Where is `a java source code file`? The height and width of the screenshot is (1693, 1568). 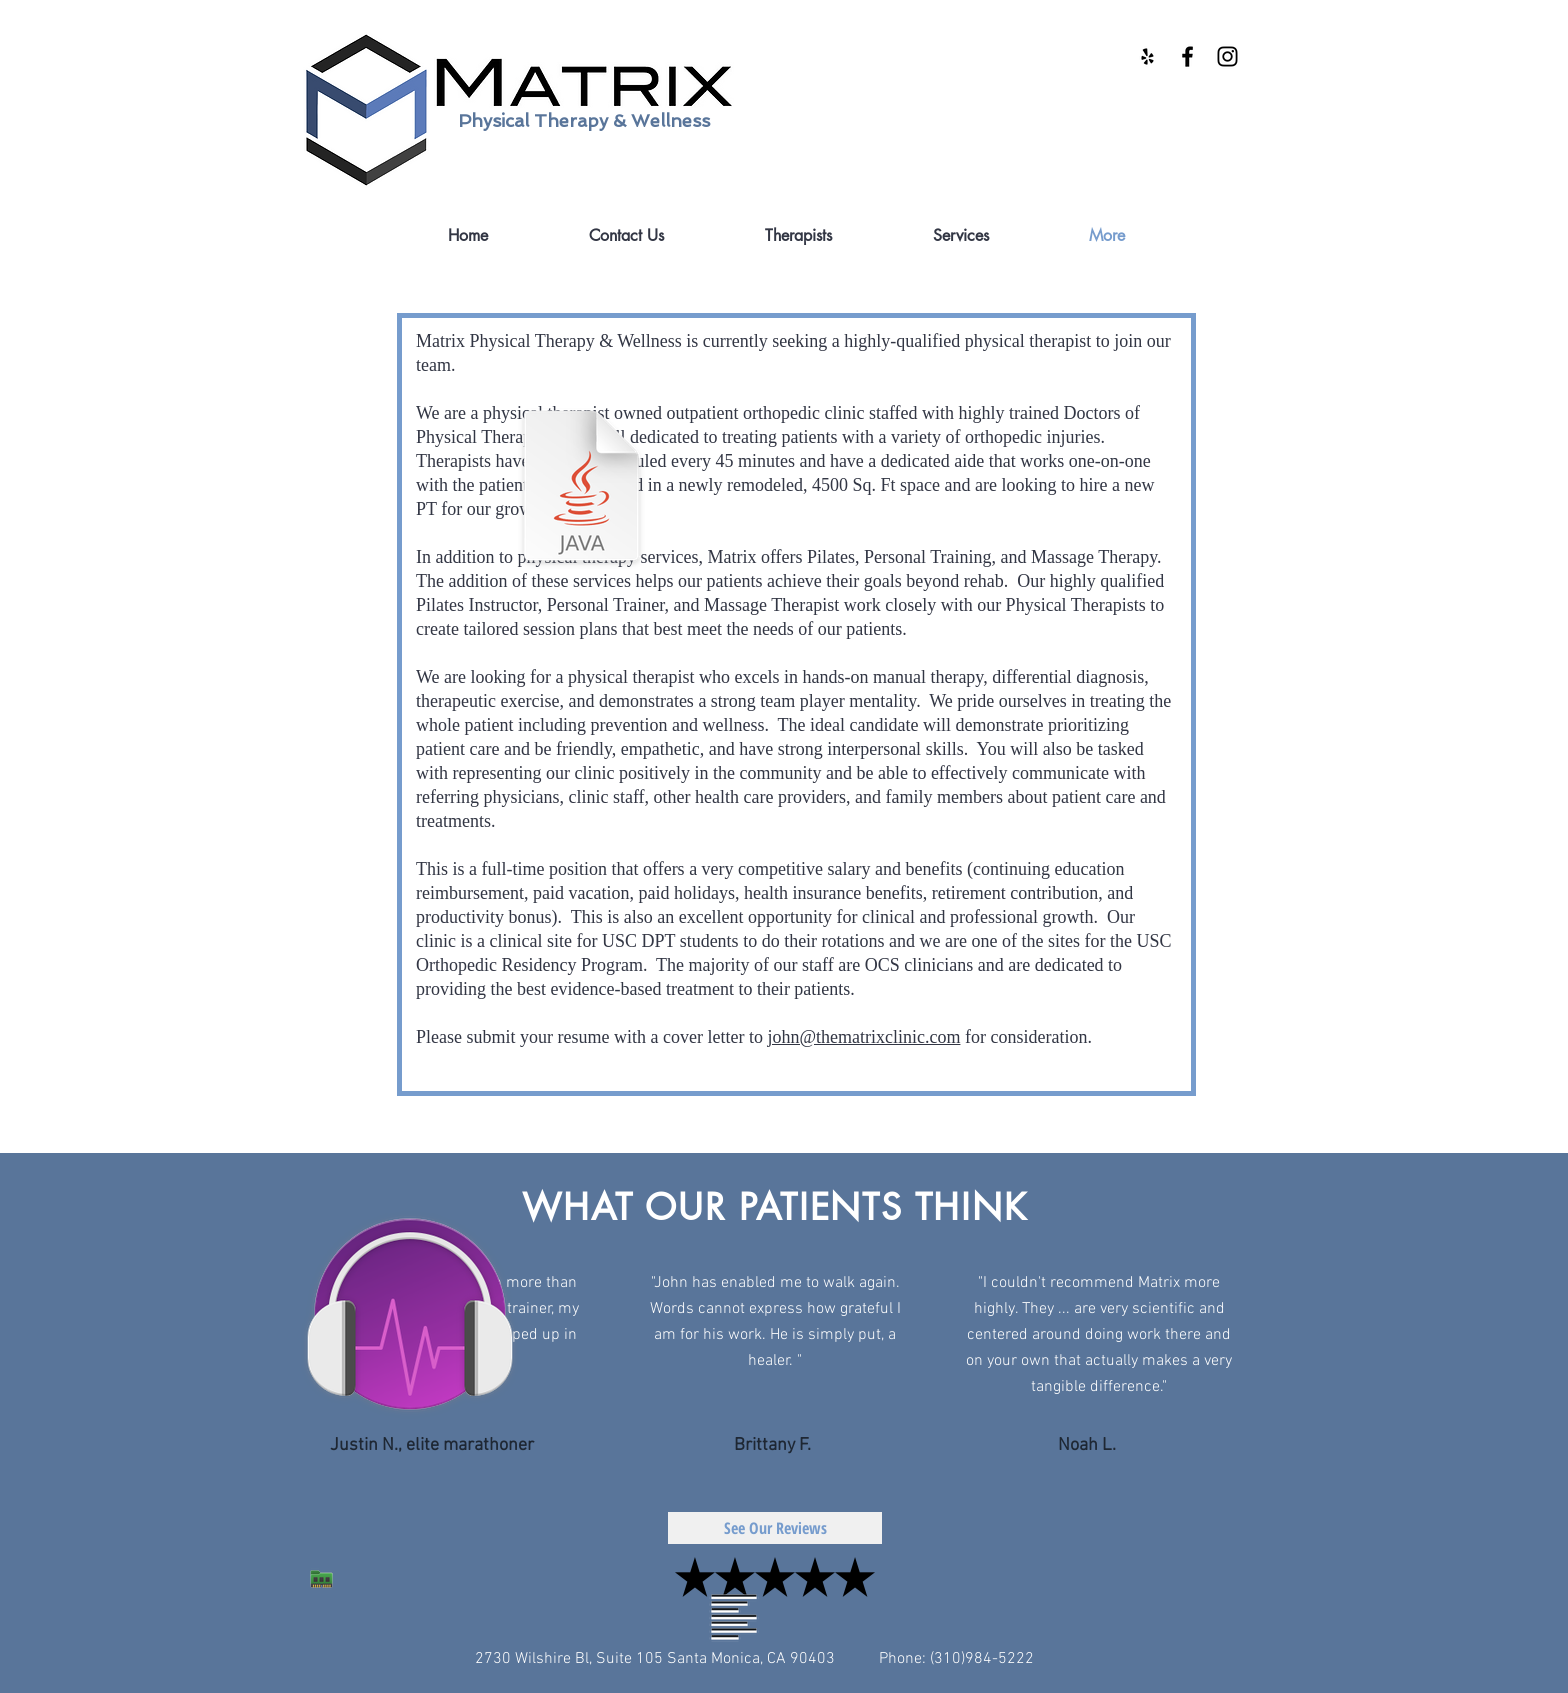
a java source code file is located at coordinates (581, 488).